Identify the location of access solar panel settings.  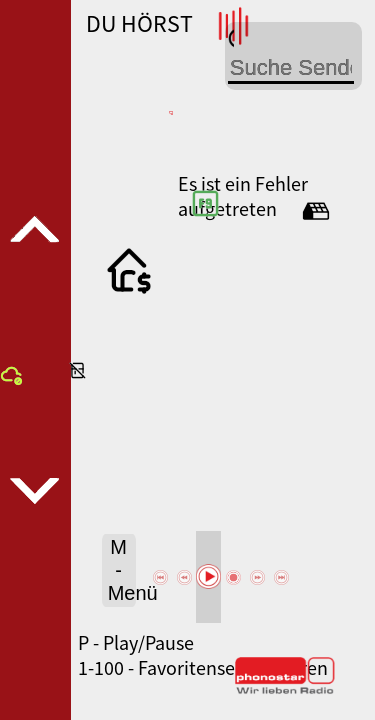
(316, 212).